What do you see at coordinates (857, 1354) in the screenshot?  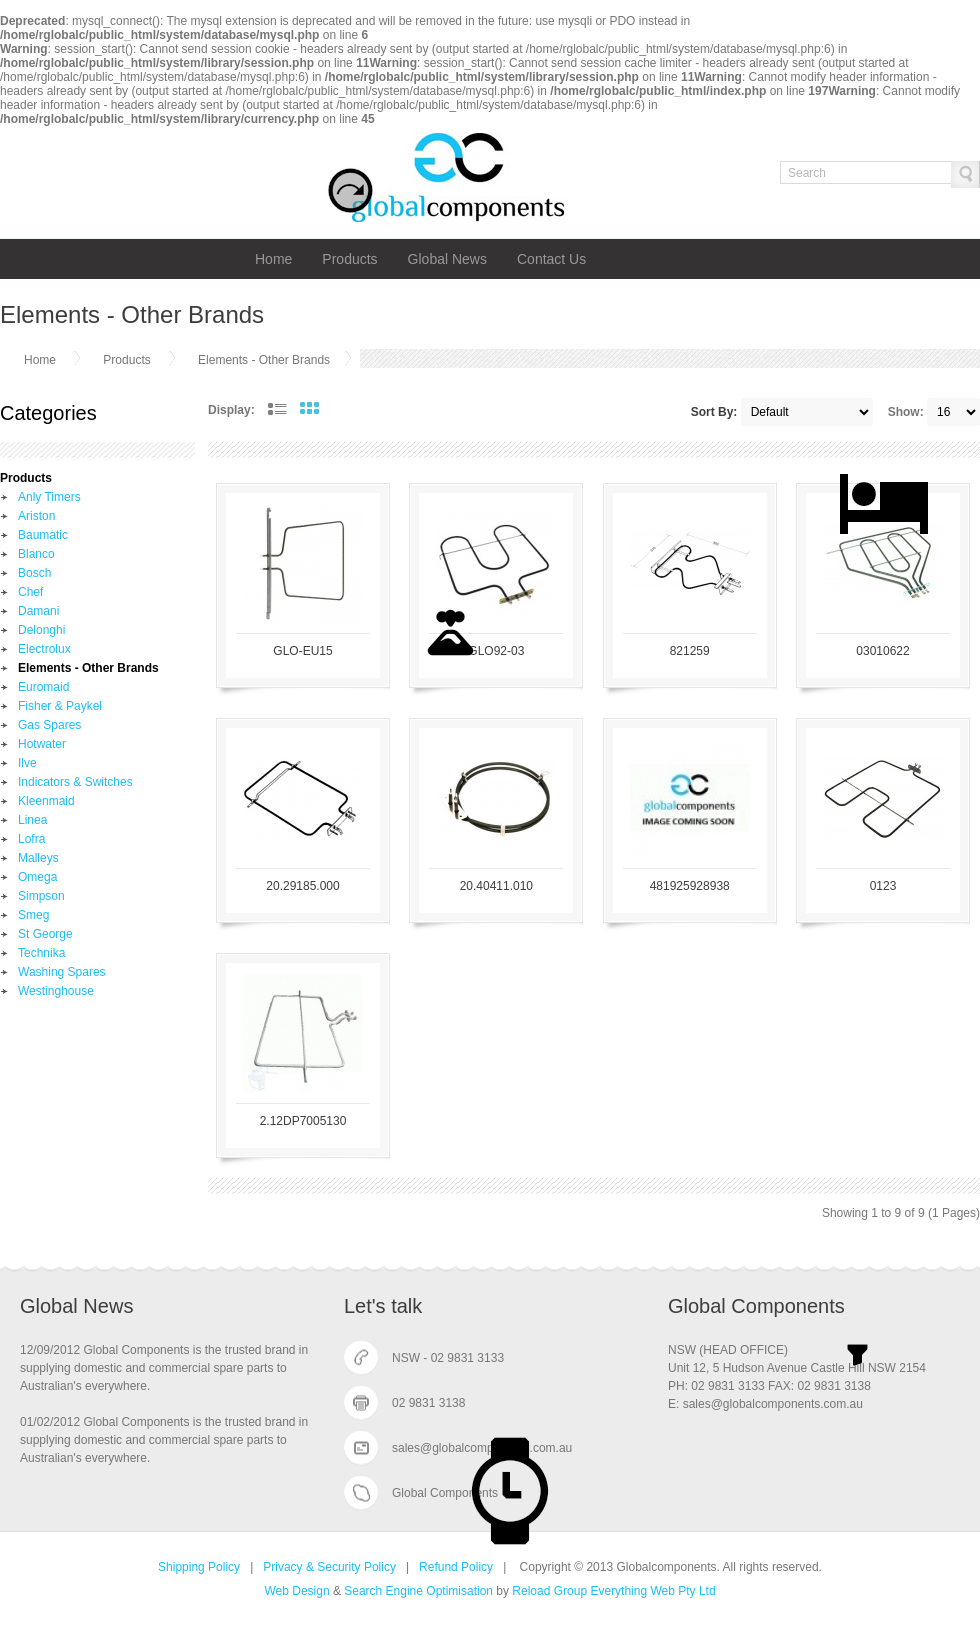 I see `filter or sort content` at bounding box center [857, 1354].